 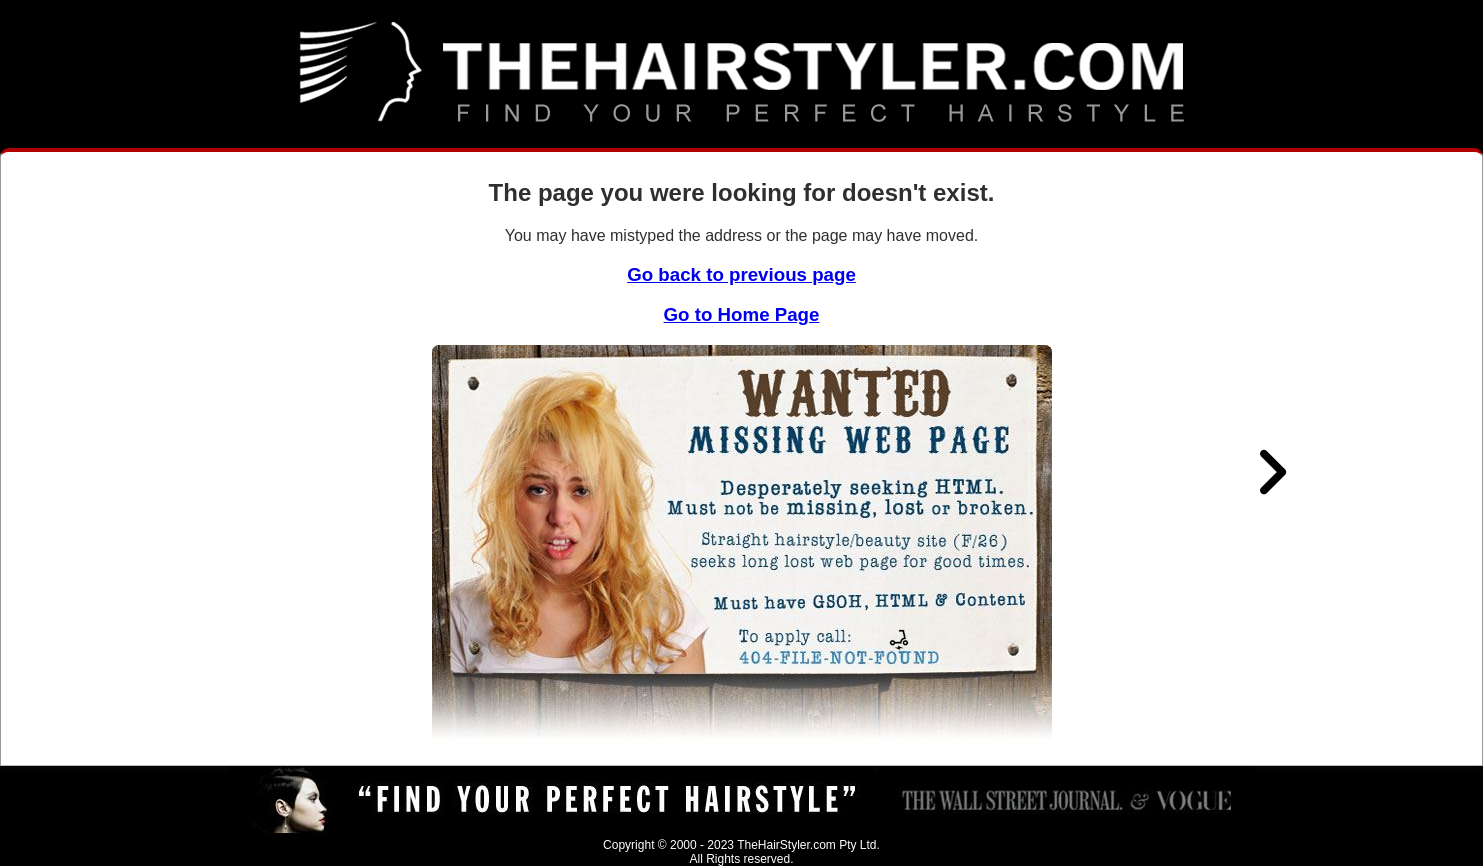 I want to click on find nearby electric scooter rentals, so click(x=899, y=640).